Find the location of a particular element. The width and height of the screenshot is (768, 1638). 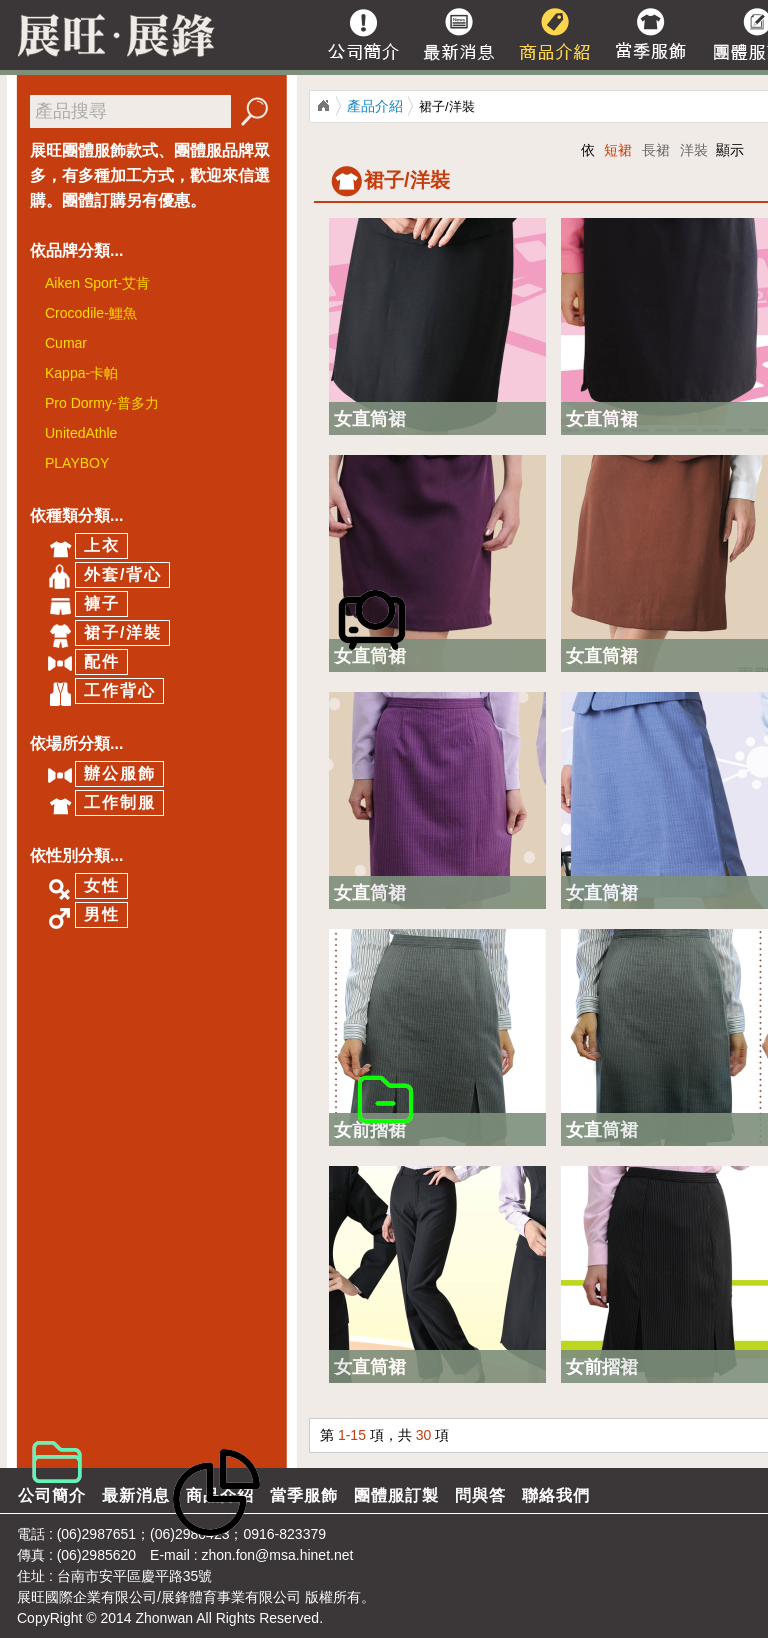

view analytics or statistics breakdown is located at coordinates (216, 1492).